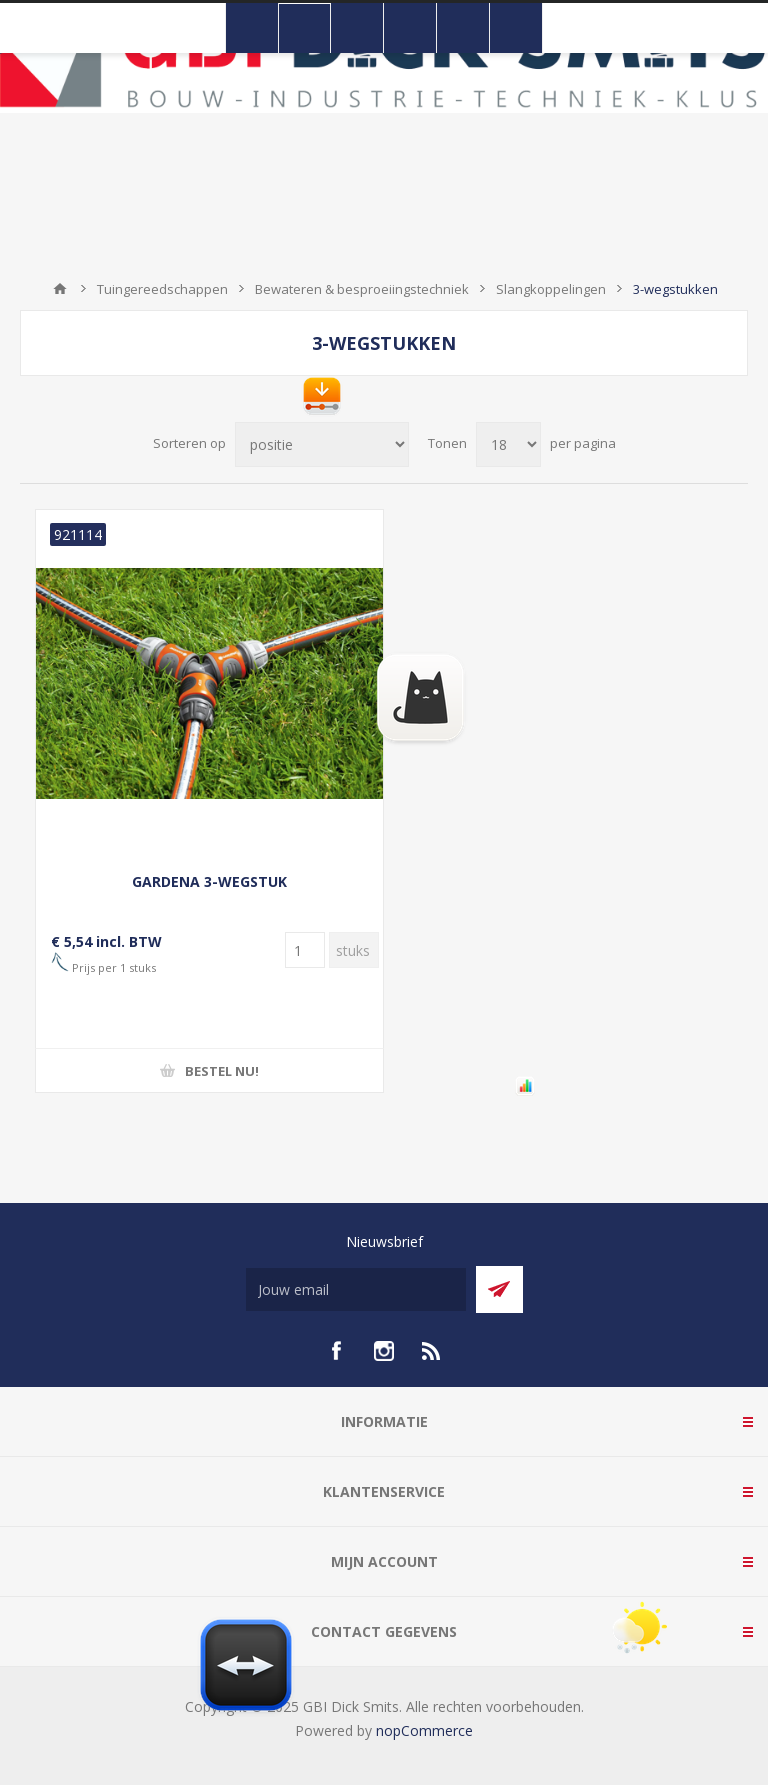 The width and height of the screenshot is (768, 1785). I want to click on open the Clash proxy app, so click(420, 697).